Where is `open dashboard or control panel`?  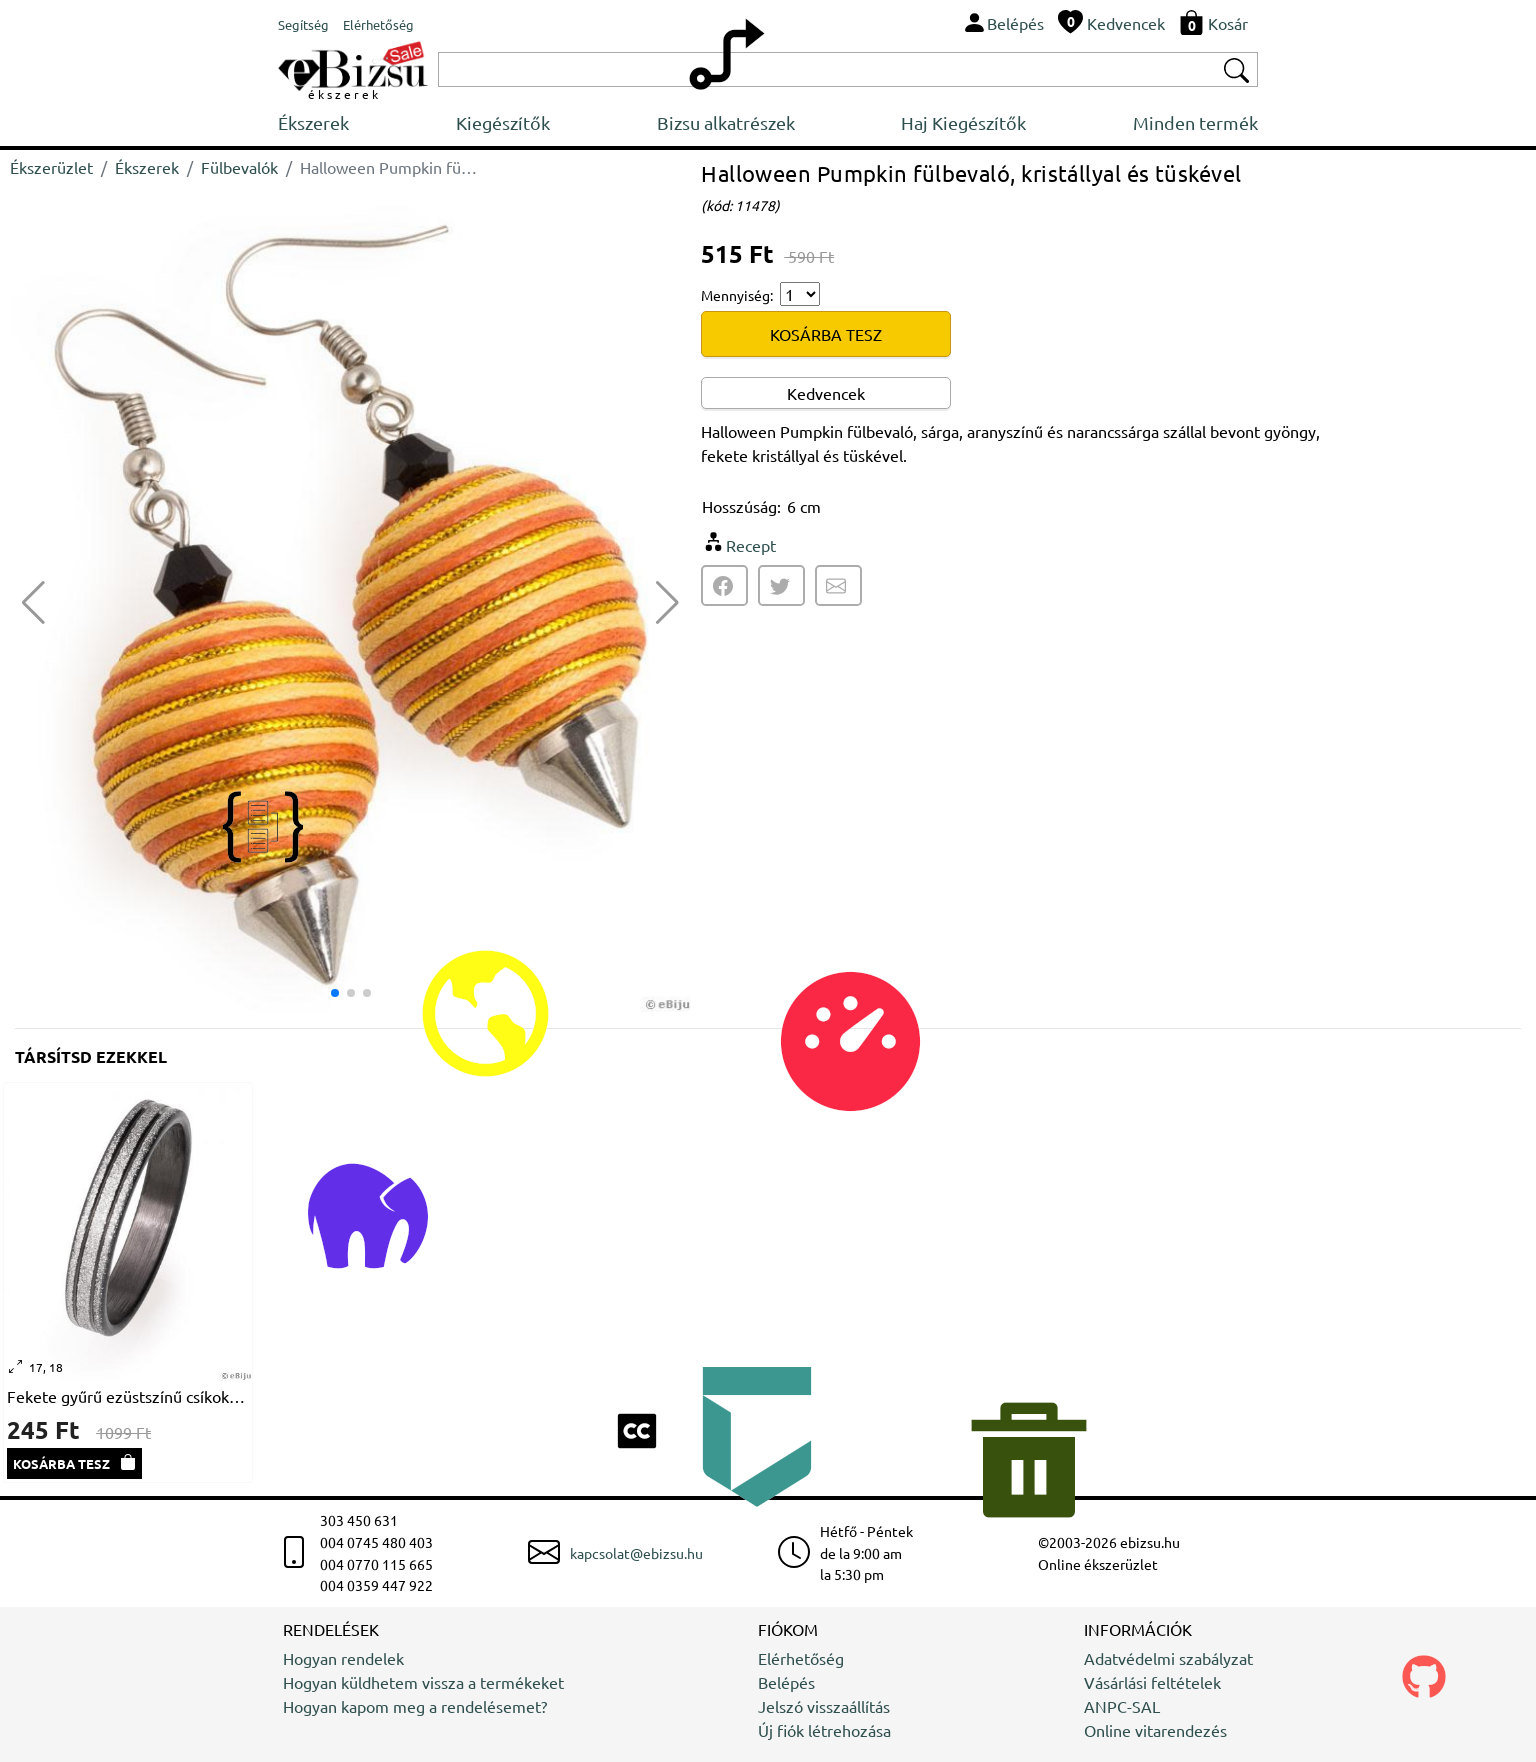 open dashboard or control panel is located at coordinates (850, 1041).